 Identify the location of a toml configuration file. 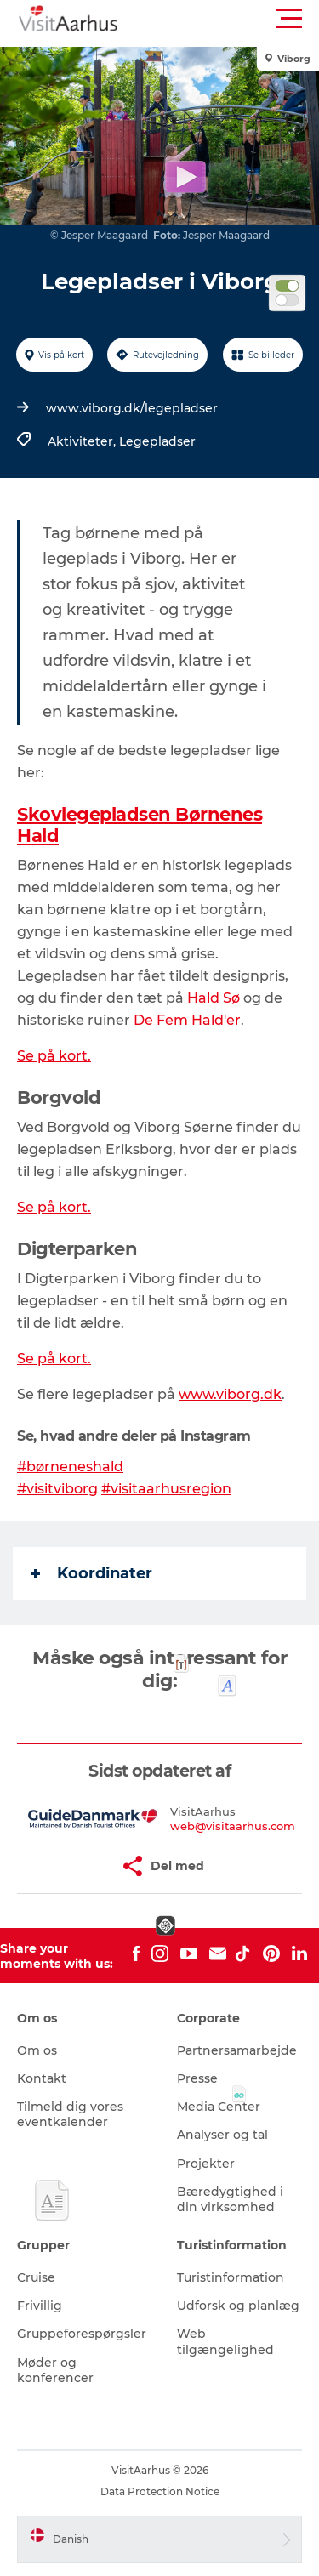
(181, 1663).